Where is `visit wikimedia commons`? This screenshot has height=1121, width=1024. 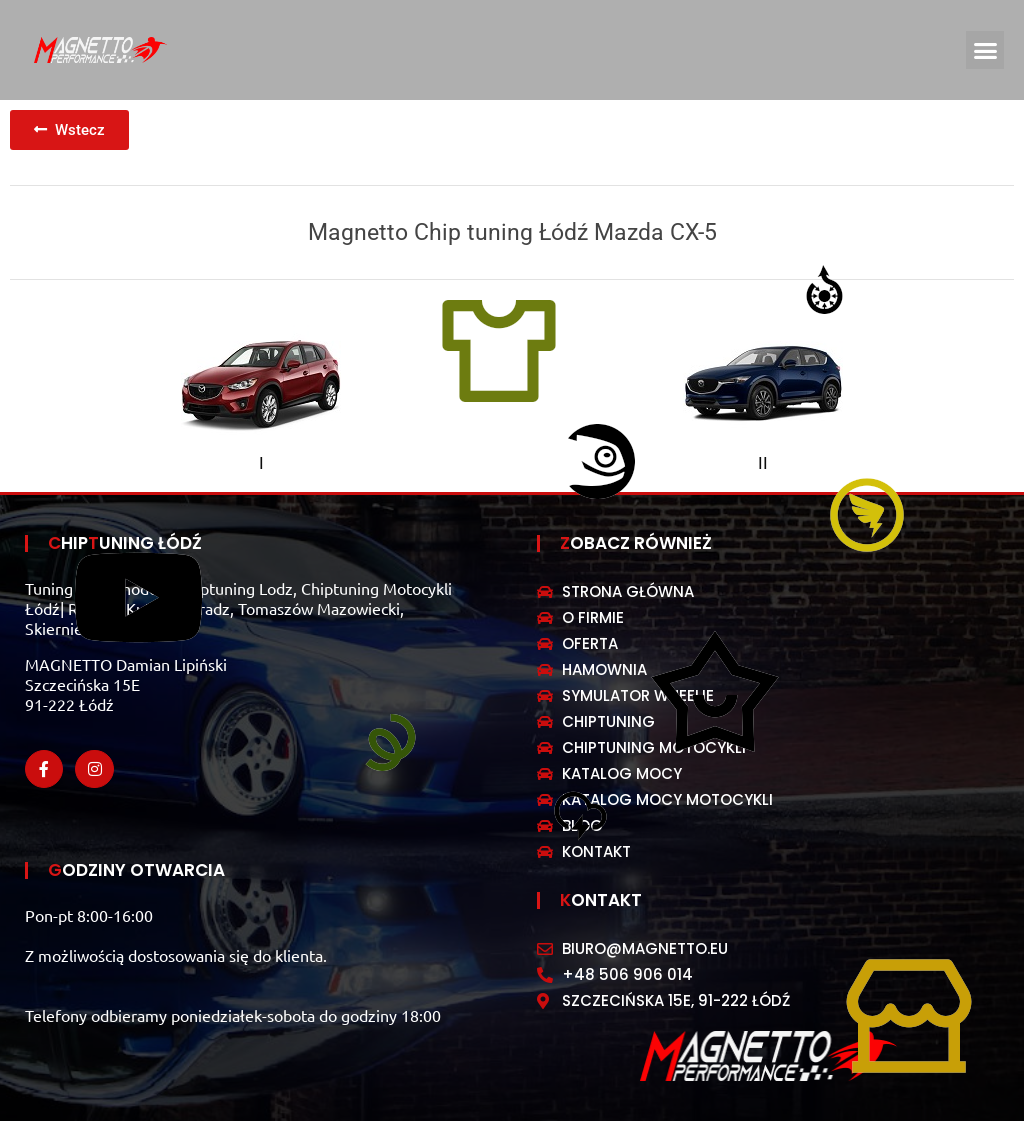 visit wikimedia commons is located at coordinates (824, 289).